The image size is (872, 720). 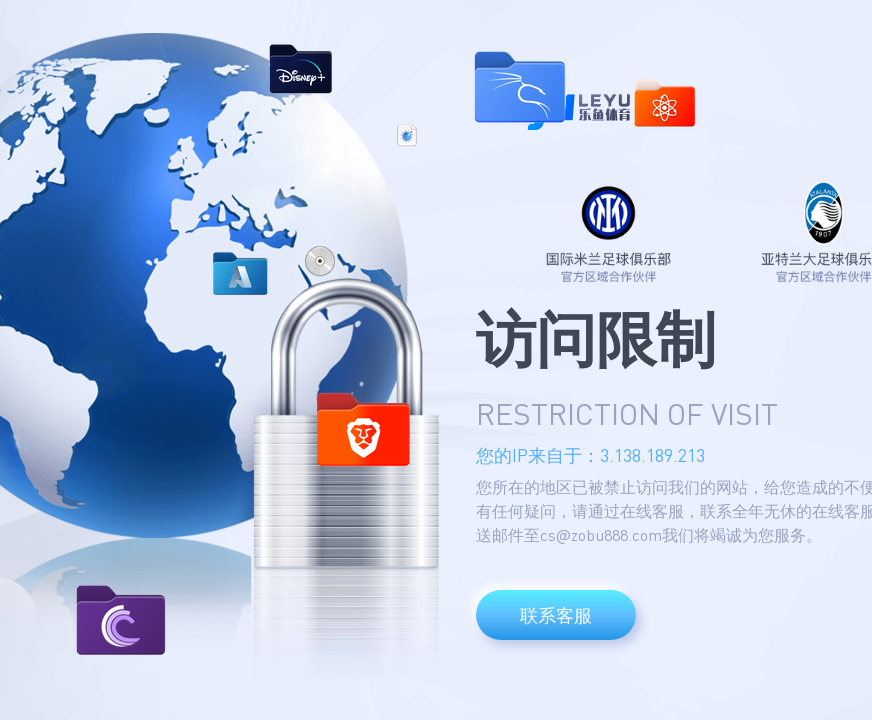 I want to click on recordable CD media device, so click(x=320, y=261).